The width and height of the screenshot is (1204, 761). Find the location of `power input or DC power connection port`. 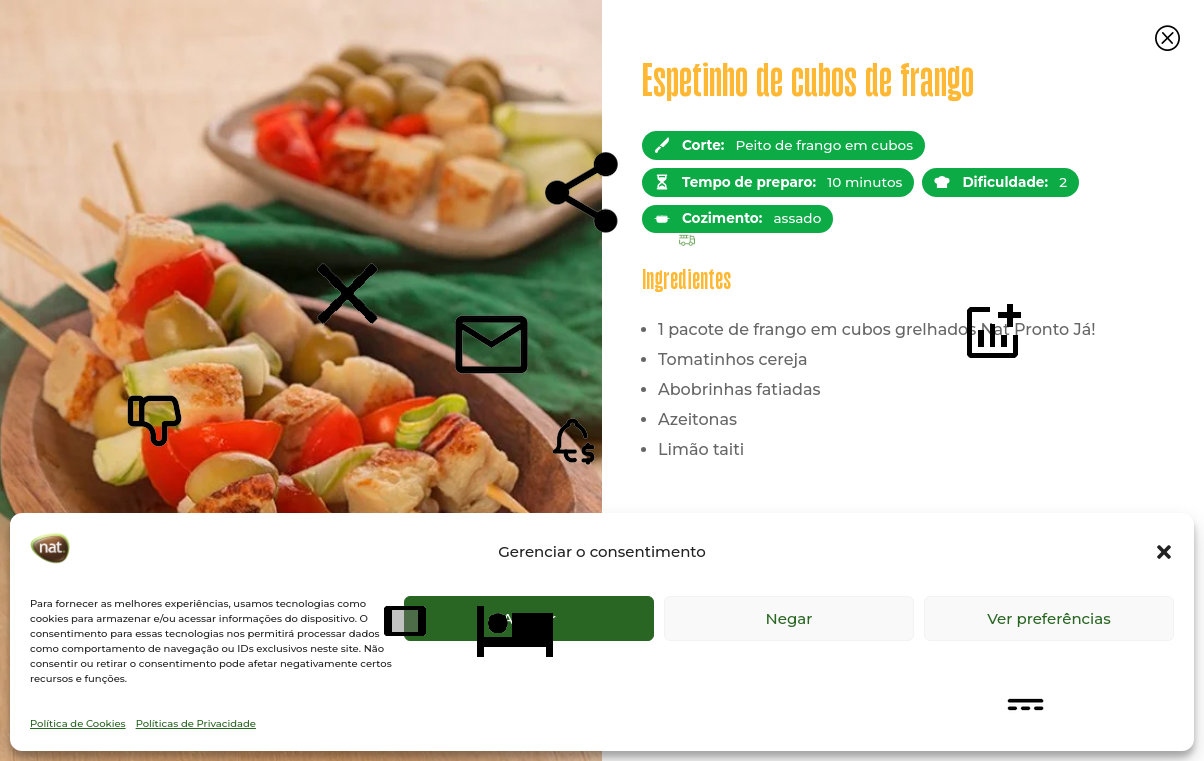

power input or DC power connection port is located at coordinates (1026, 704).